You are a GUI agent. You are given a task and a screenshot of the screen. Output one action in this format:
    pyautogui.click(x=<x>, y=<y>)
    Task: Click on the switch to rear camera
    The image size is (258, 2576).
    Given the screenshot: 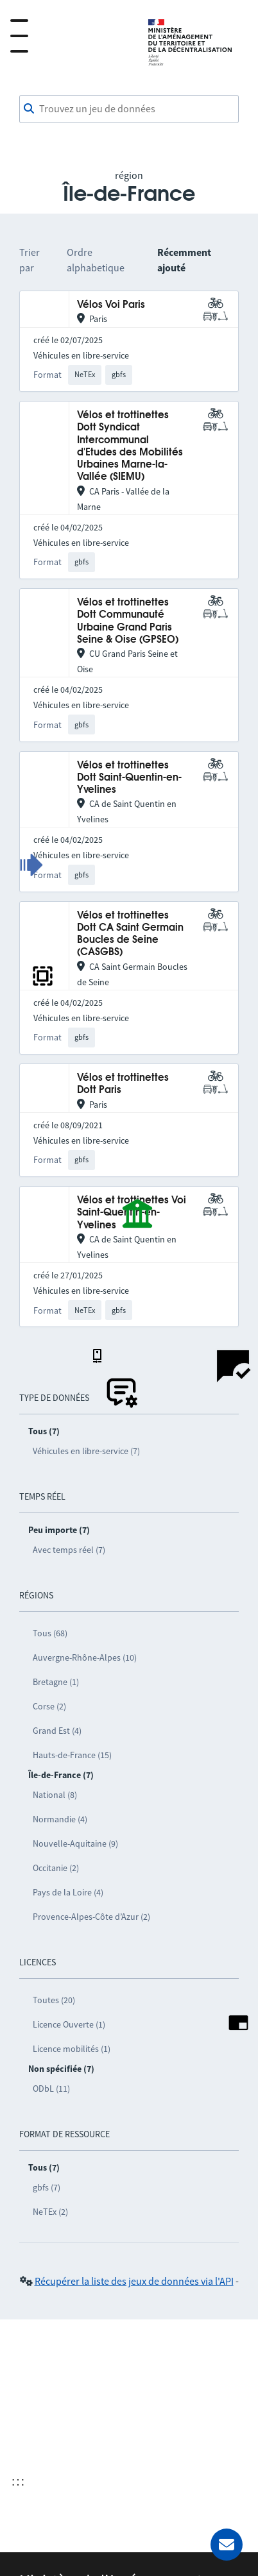 What is the action you would take?
    pyautogui.click(x=97, y=1356)
    